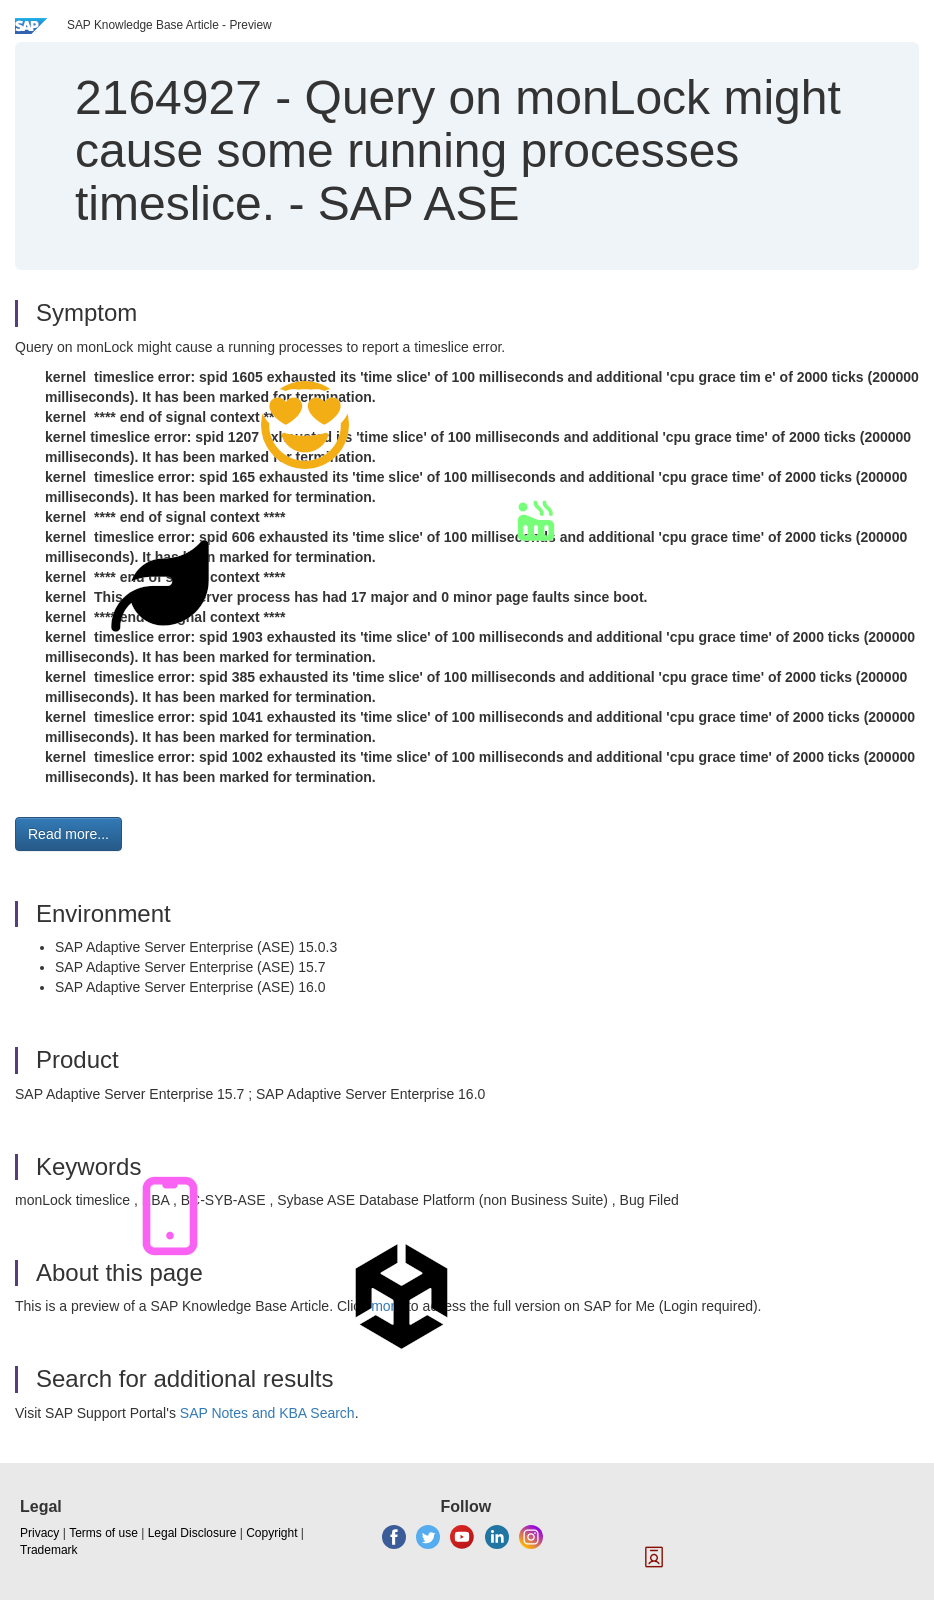 This screenshot has width=934, height=1600. I want to click on indicates eco-friendly or sustainable option, so click(160, 589).